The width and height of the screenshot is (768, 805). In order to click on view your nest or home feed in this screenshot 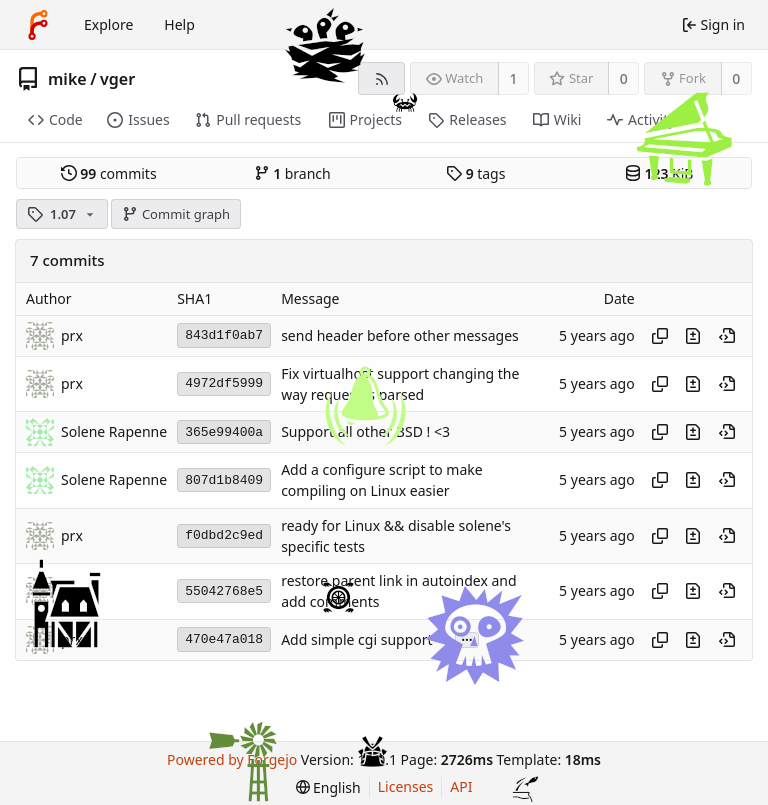, I will do `click(324, 44)`.